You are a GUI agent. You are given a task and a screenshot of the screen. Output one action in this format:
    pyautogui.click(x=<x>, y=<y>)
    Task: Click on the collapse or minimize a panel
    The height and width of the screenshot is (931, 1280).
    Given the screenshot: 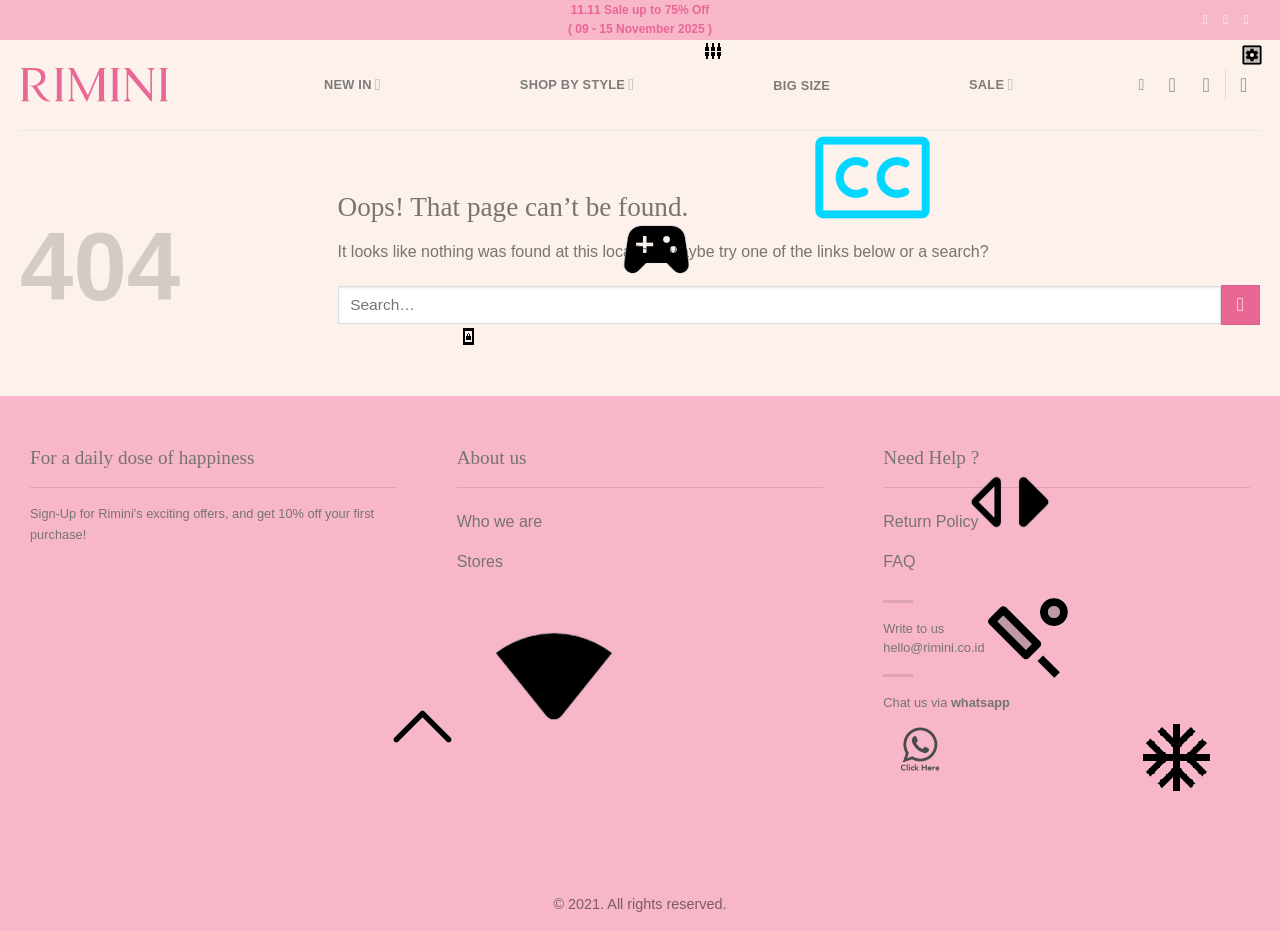 What is the action you would take?
    pyautogui.click(x=422, y=742)
    